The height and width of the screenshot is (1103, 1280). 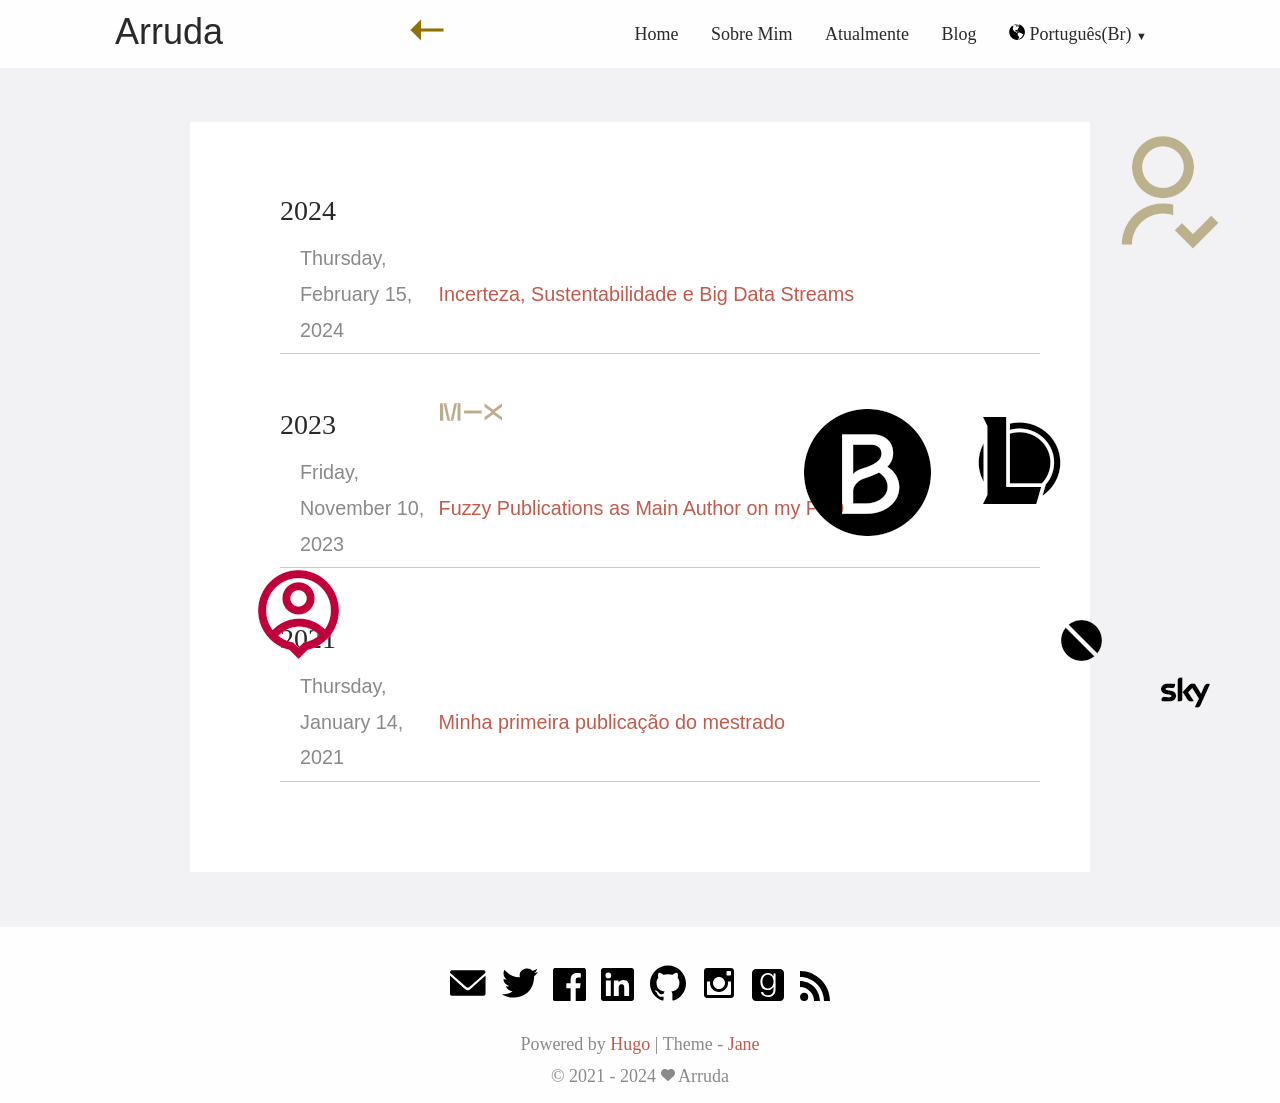 What do you see at coordinates (1019, 460) in the screenshot?
I see `launch League of Legends` at bounding box center [1019, 460].